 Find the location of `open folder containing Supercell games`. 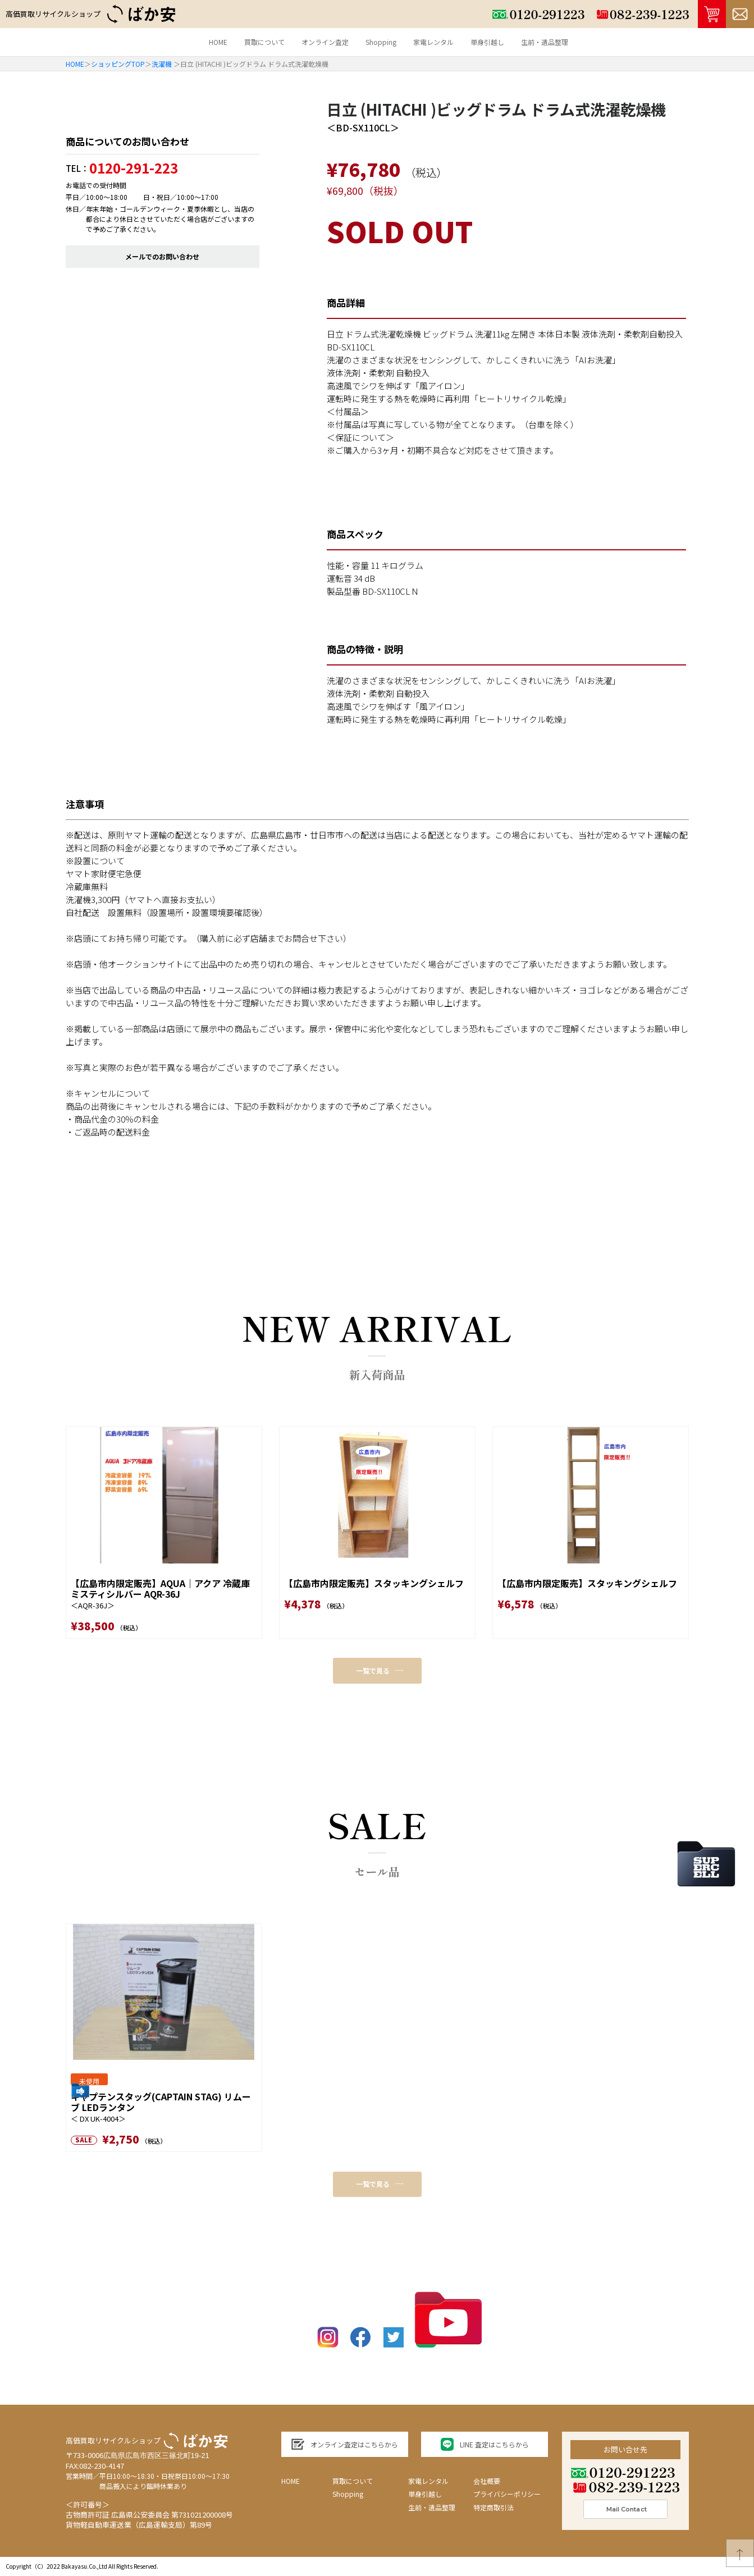

open folder containing Supercell games is located at coordinates (706, 1865).